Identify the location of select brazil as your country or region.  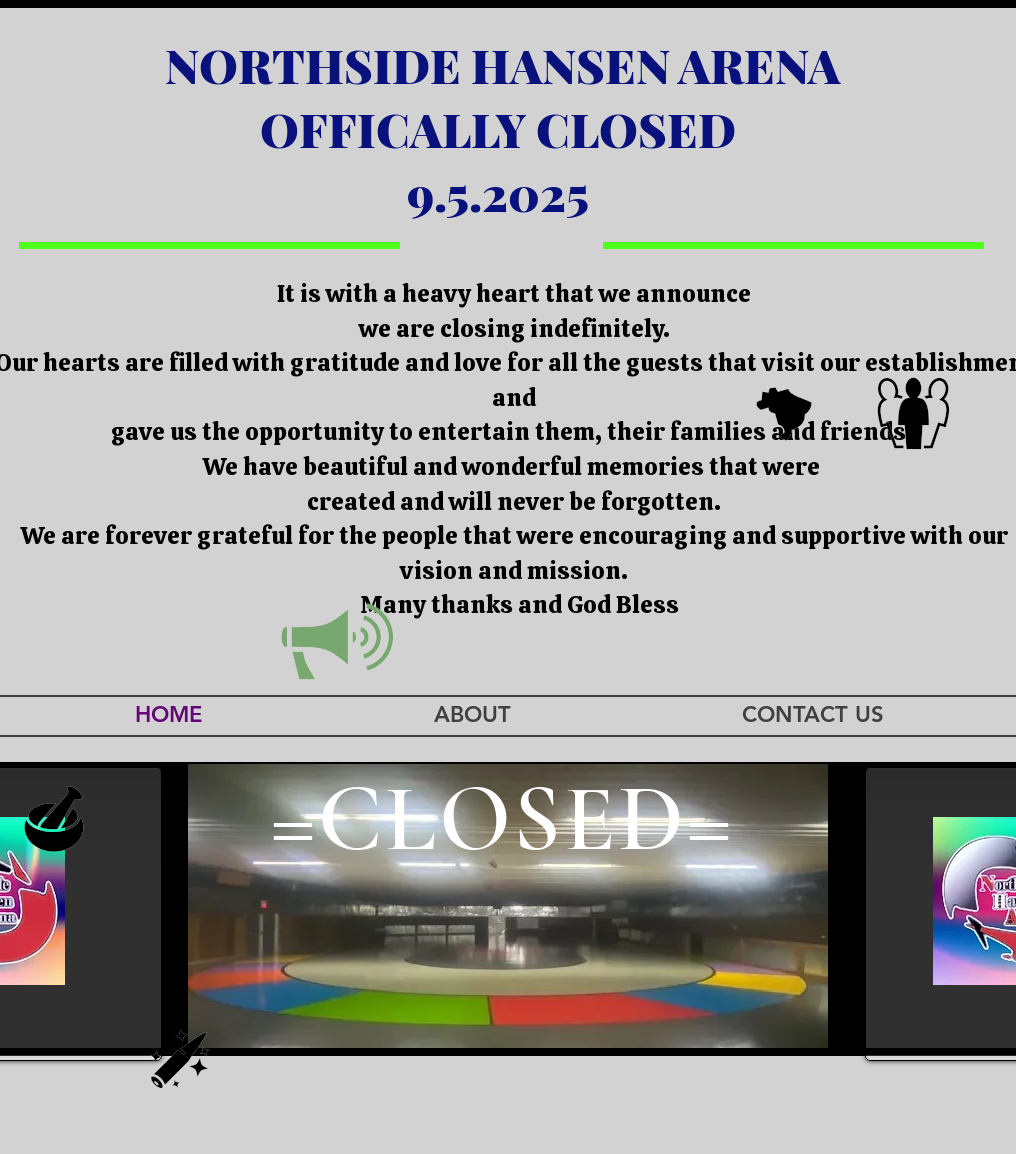
(784, 414).